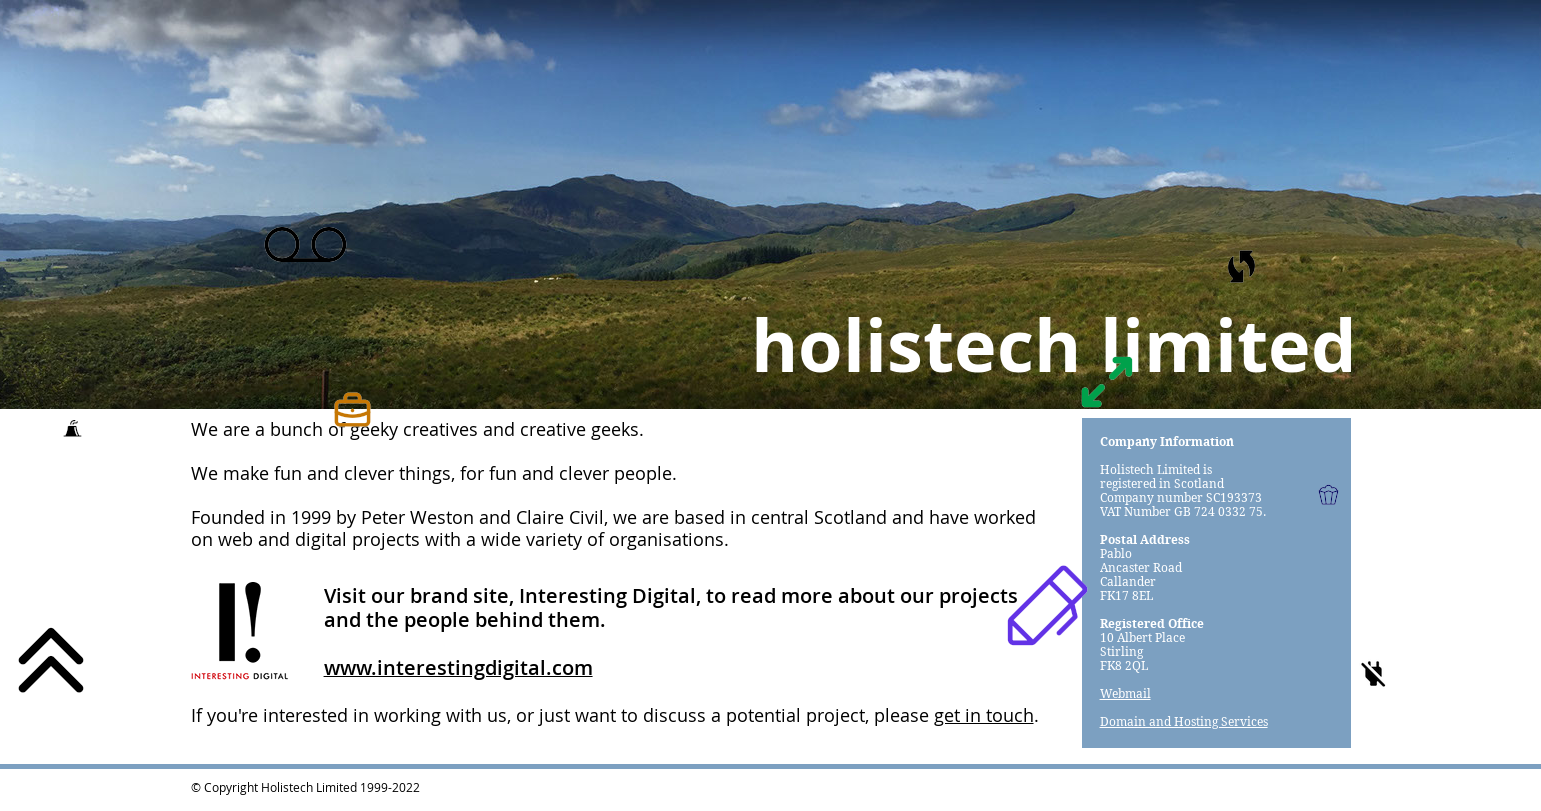 Image resolution: width=1541 pixels, height=811 pixels. What do you see at coordinates (1328, 495) in the screenshot?
I see `access movies or entertainment section` at bounding box center [1328, 495].